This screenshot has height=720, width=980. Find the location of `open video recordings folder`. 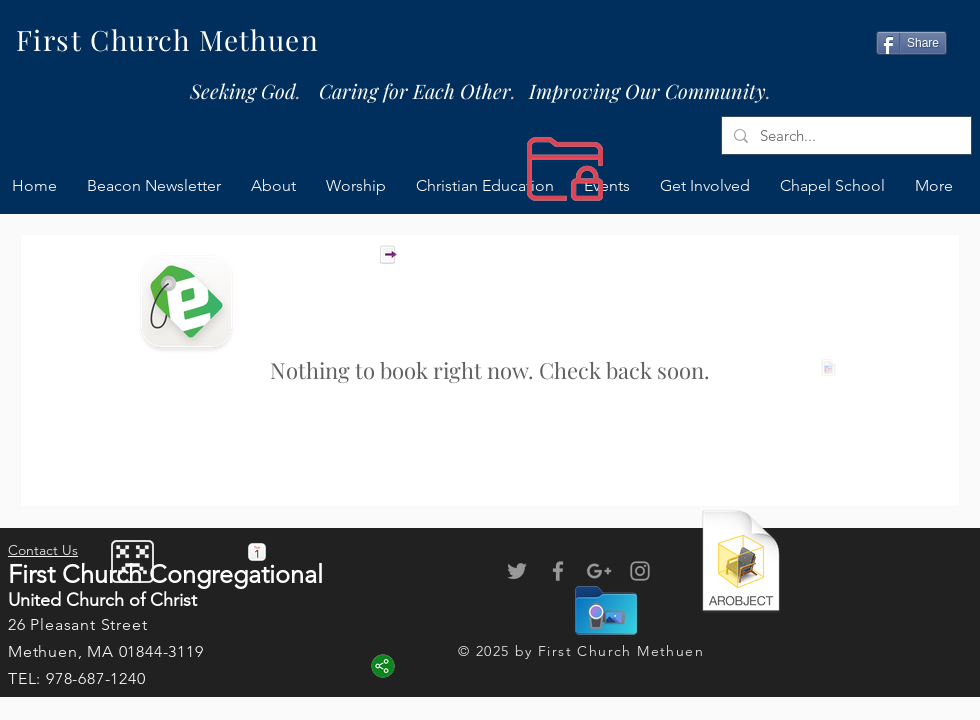

open video recordings folder is located at coordinates (606, 612).